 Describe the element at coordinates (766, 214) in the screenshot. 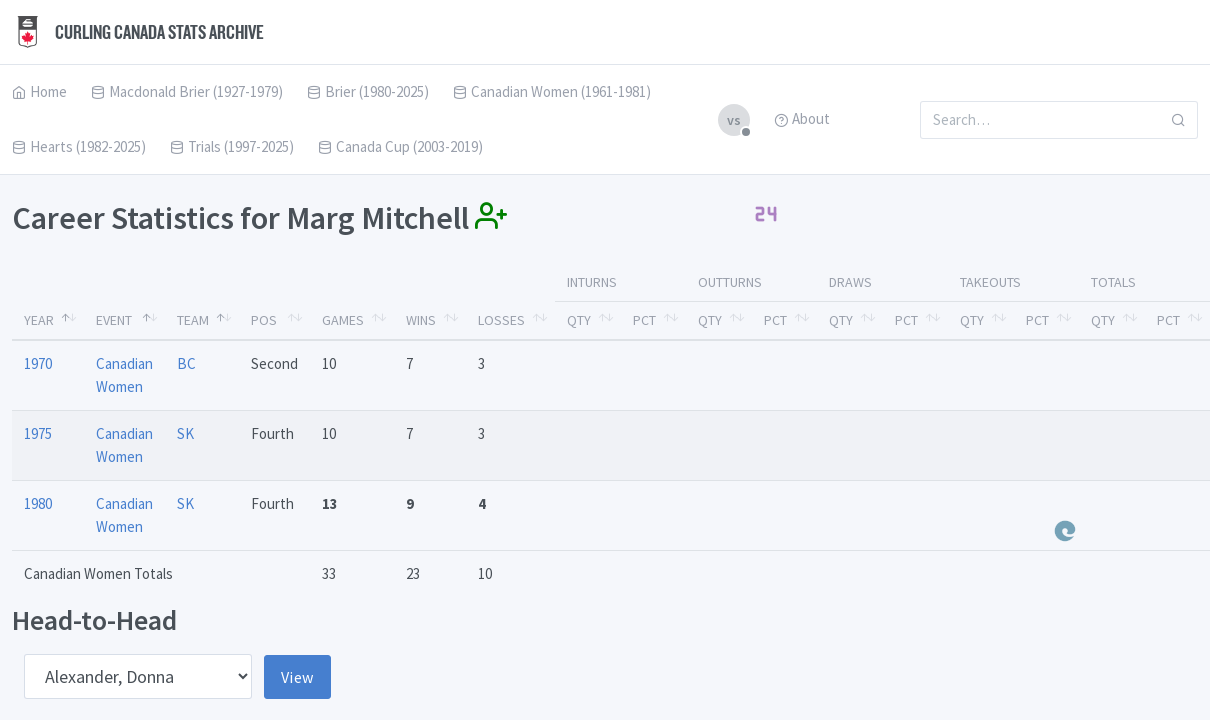

I see `indicates 24-hour time format or availability` at that location.